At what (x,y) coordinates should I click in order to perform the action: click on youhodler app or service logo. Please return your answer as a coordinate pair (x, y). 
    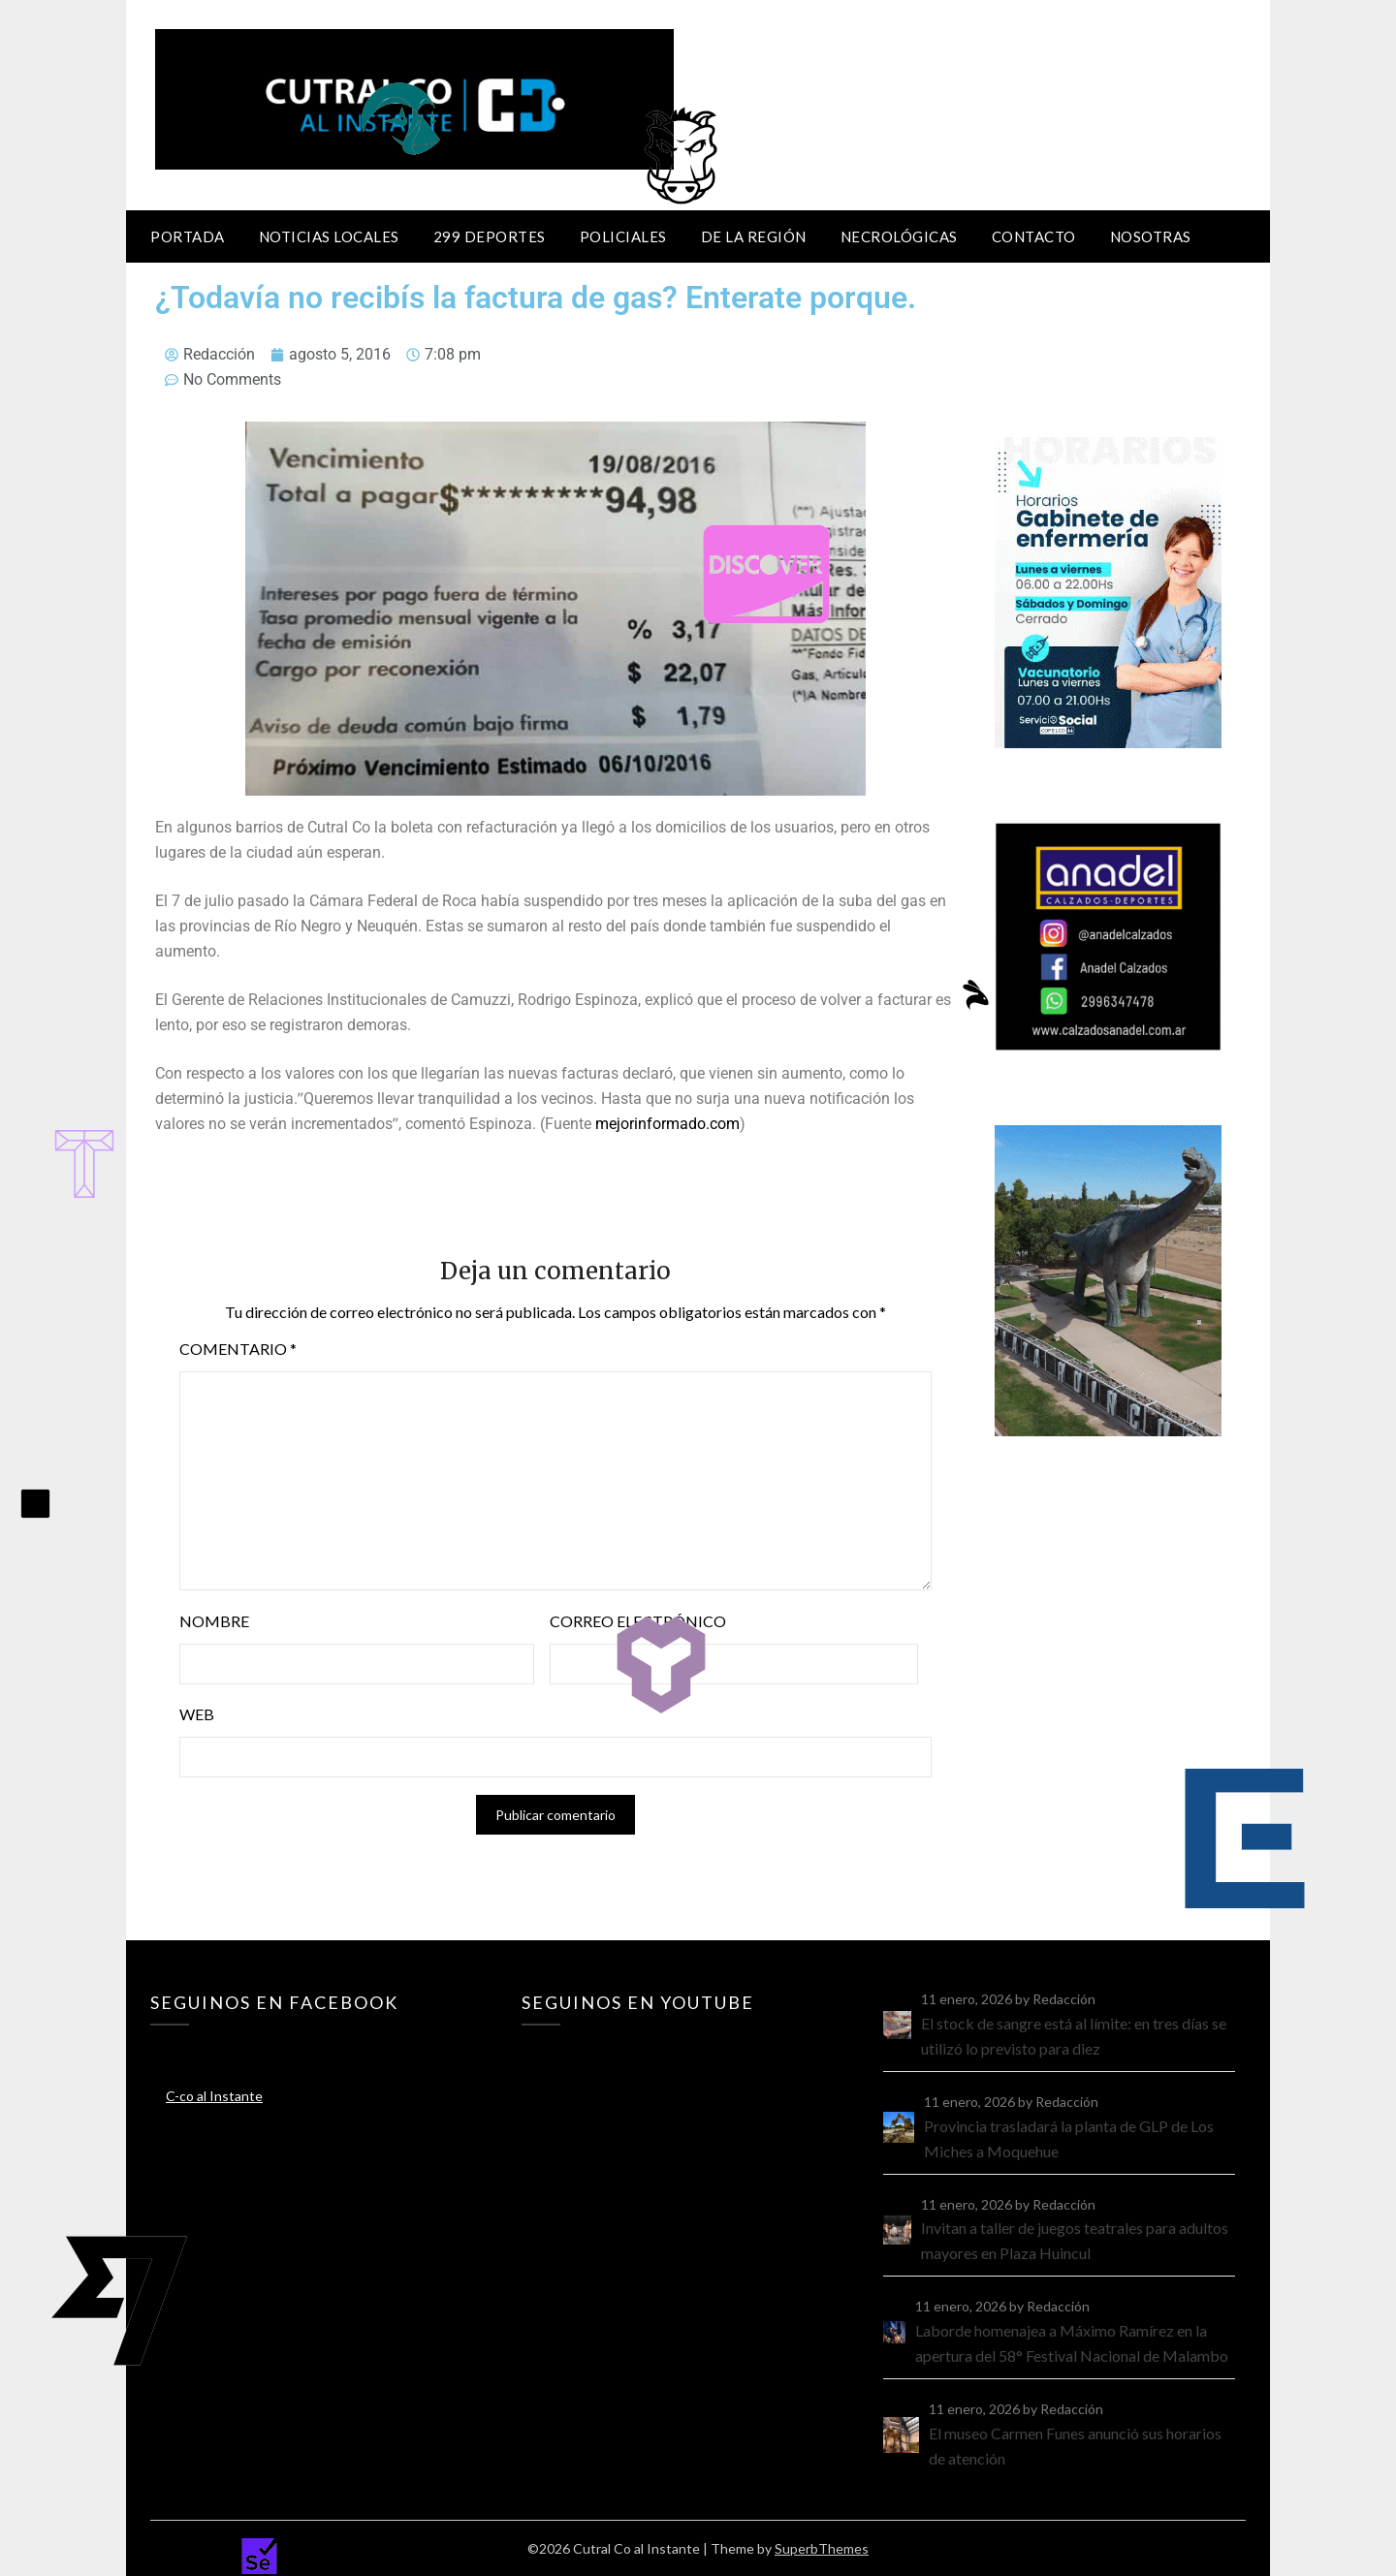
    Looking at the image, I should click on (661, 1665).